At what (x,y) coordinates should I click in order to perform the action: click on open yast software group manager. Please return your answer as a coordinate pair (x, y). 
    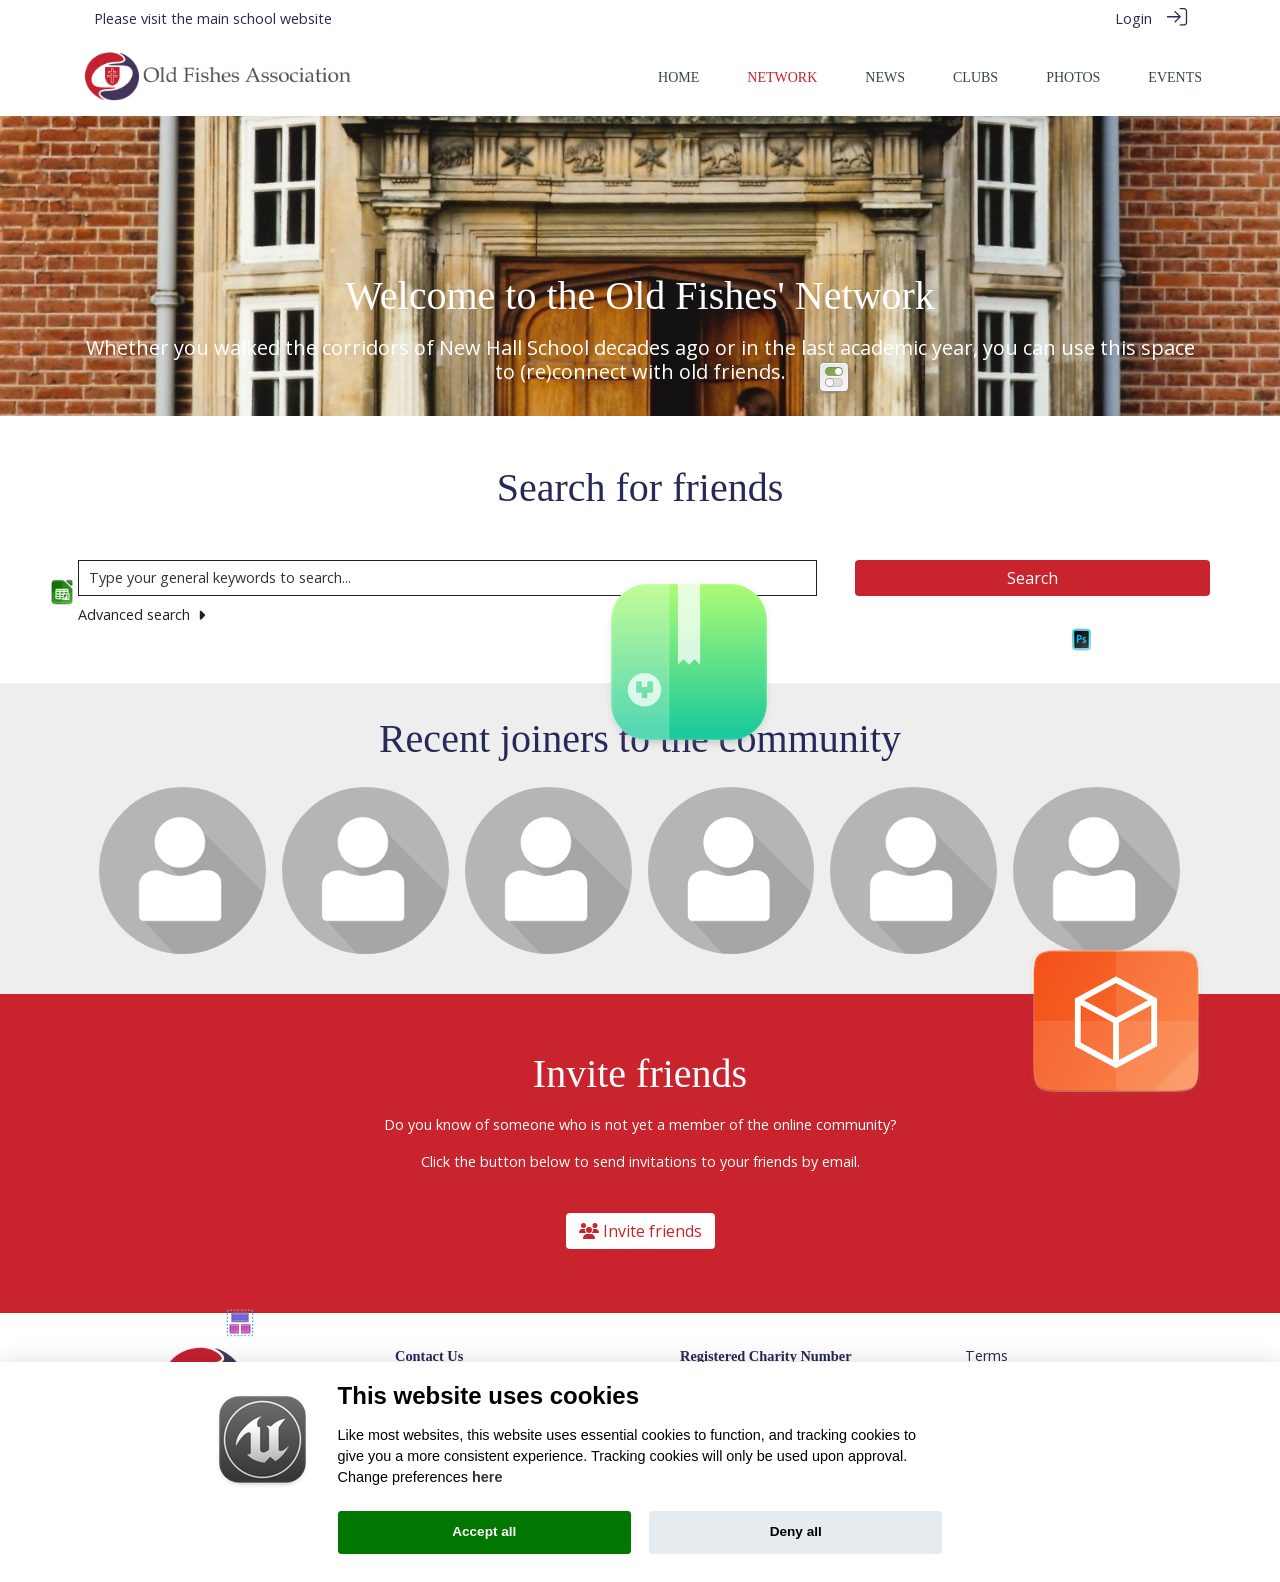
    Looking at the image, I should click on (689, 662).